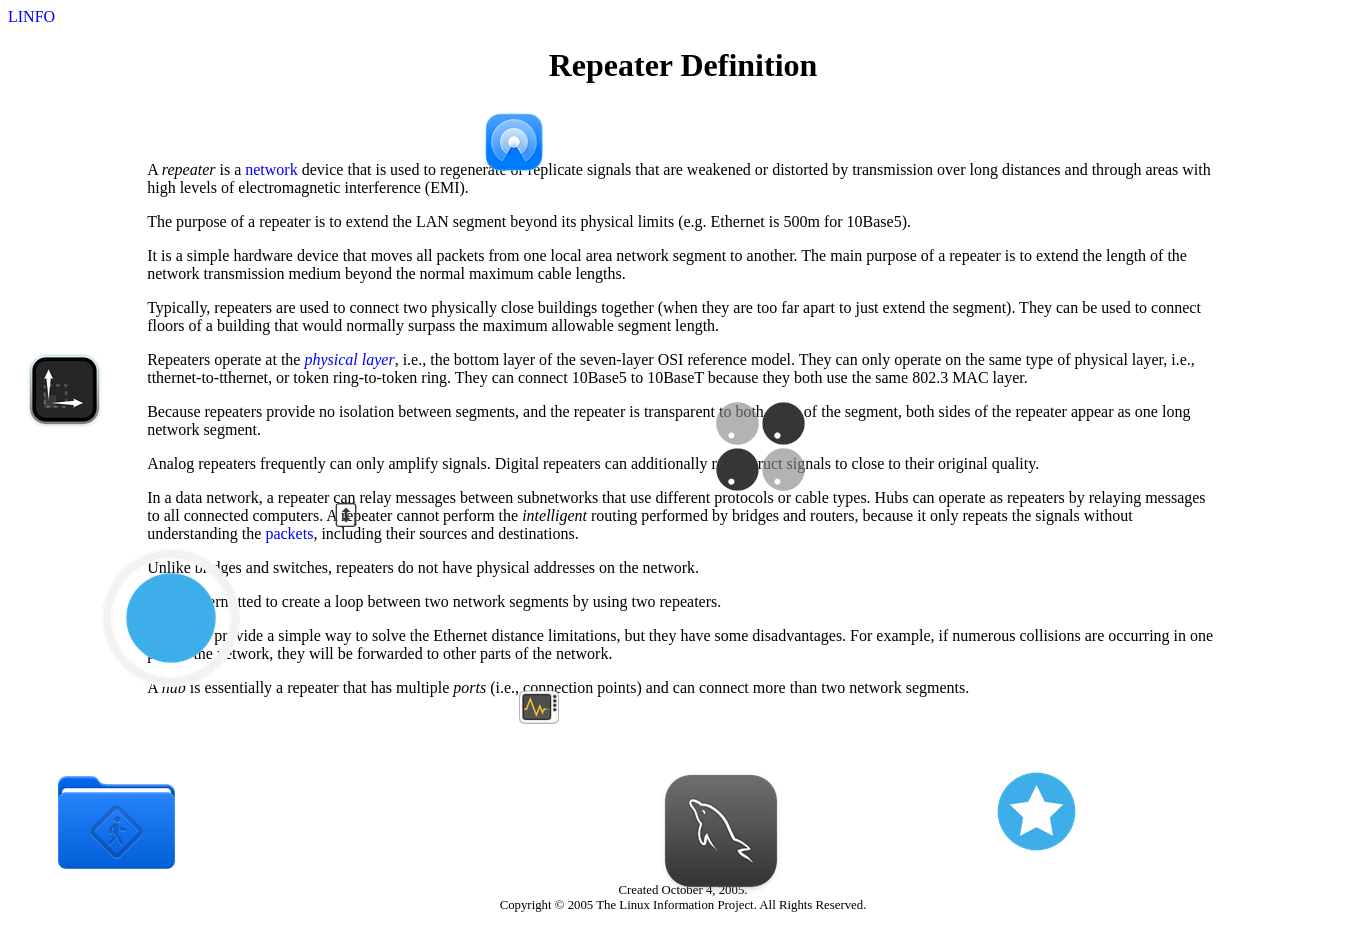  Describe the element at coordinates (116, 822) in the screenshot. I see `access your public folder` at that location.